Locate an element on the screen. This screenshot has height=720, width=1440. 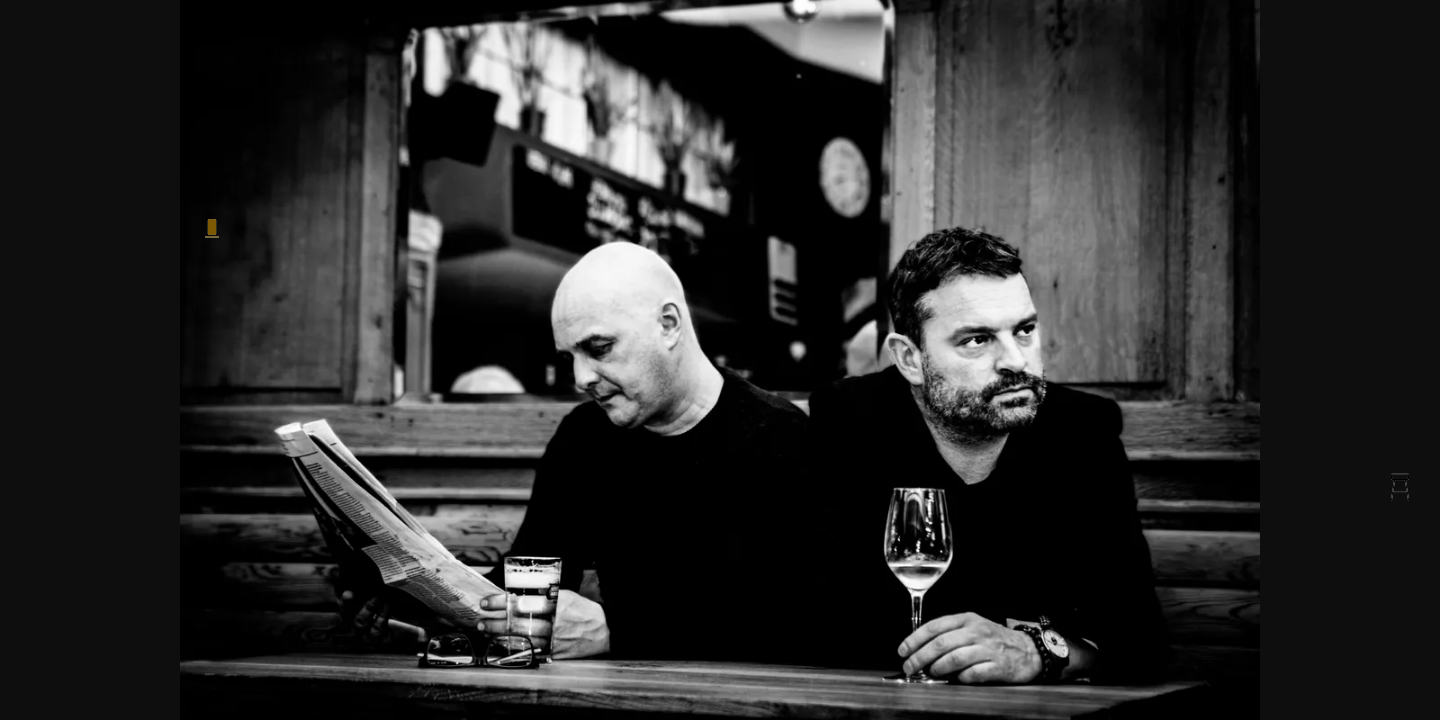
browse furniture or seating options is located at coordinates (1400, 487).